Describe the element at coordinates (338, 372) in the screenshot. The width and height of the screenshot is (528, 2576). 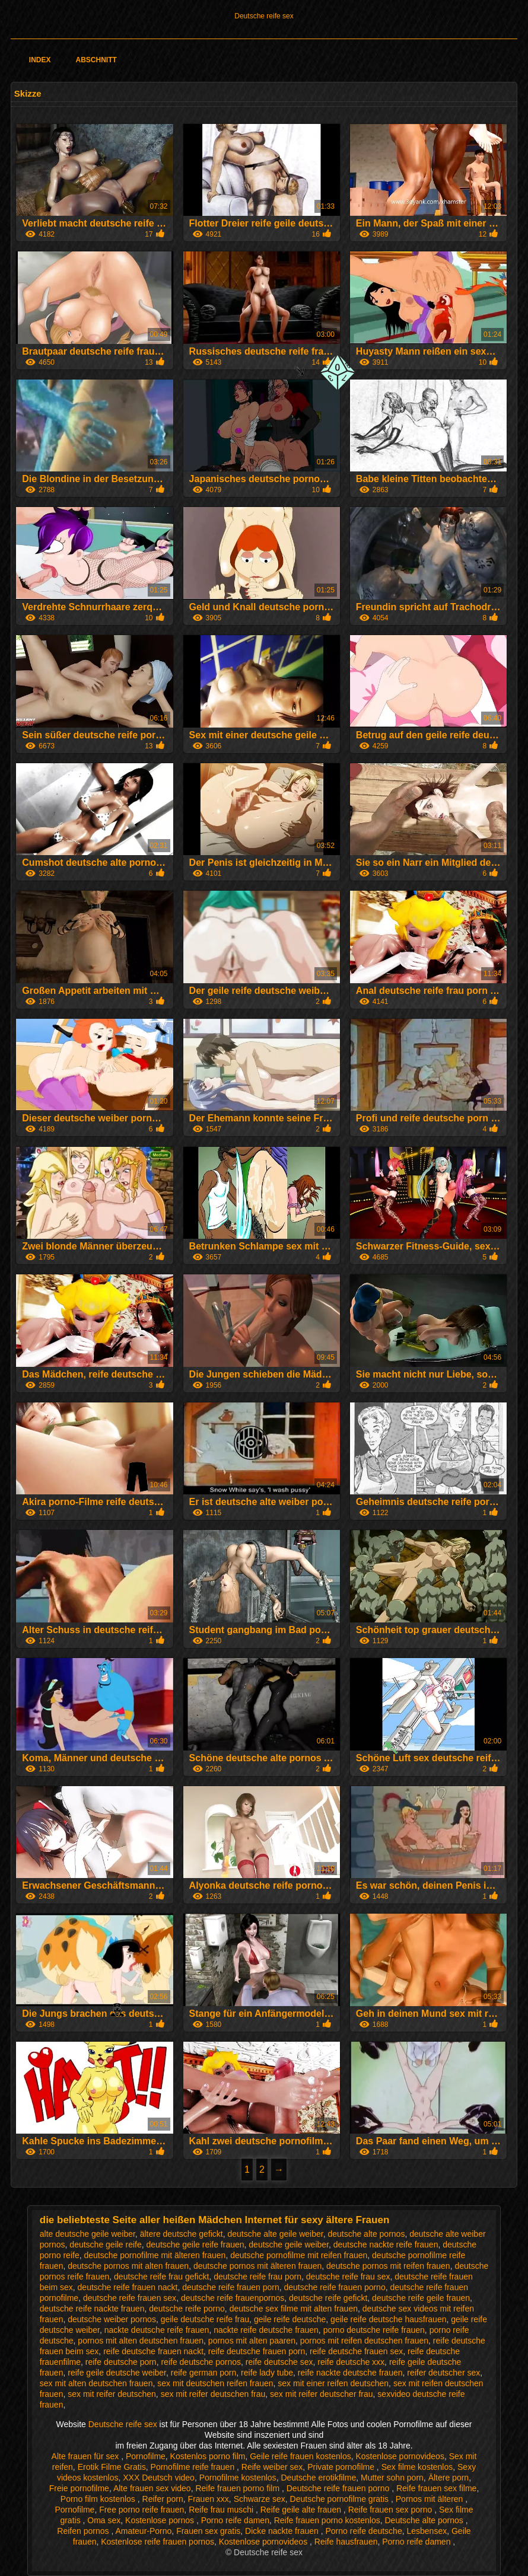
I see `select a 10-sided die for rolling` at that location.